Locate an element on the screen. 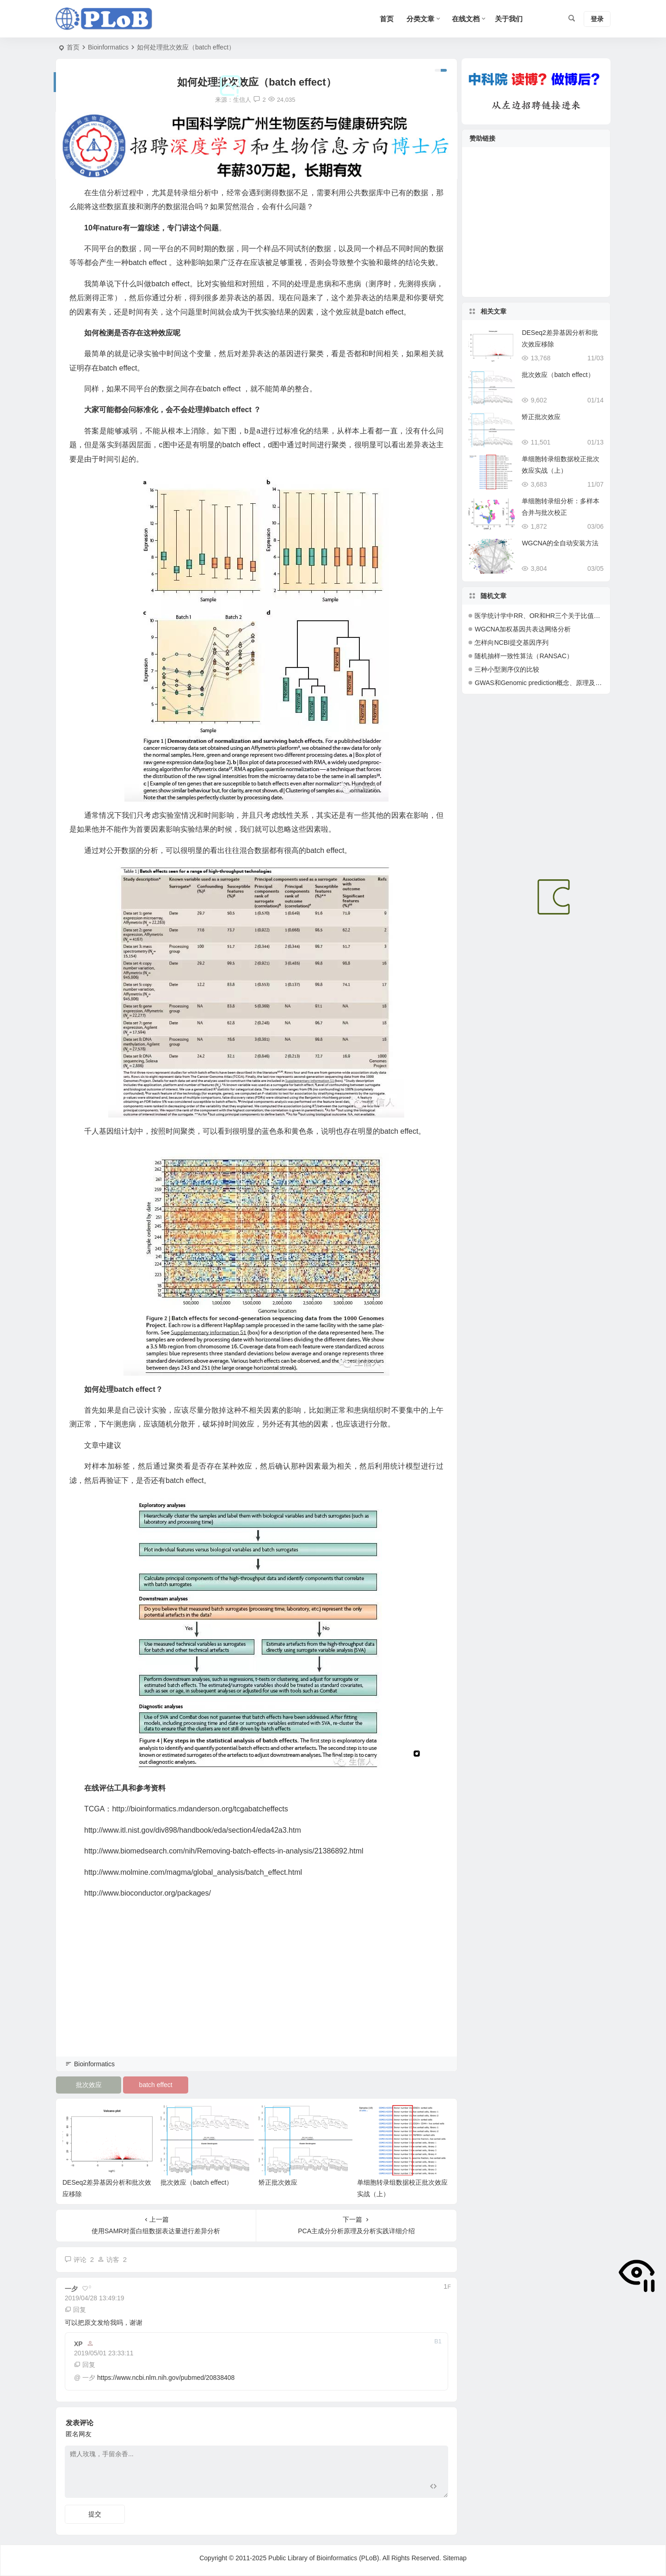 The width and height of the screenshot is (666, 2576). open Coda app is located at coordinates (554, 897).